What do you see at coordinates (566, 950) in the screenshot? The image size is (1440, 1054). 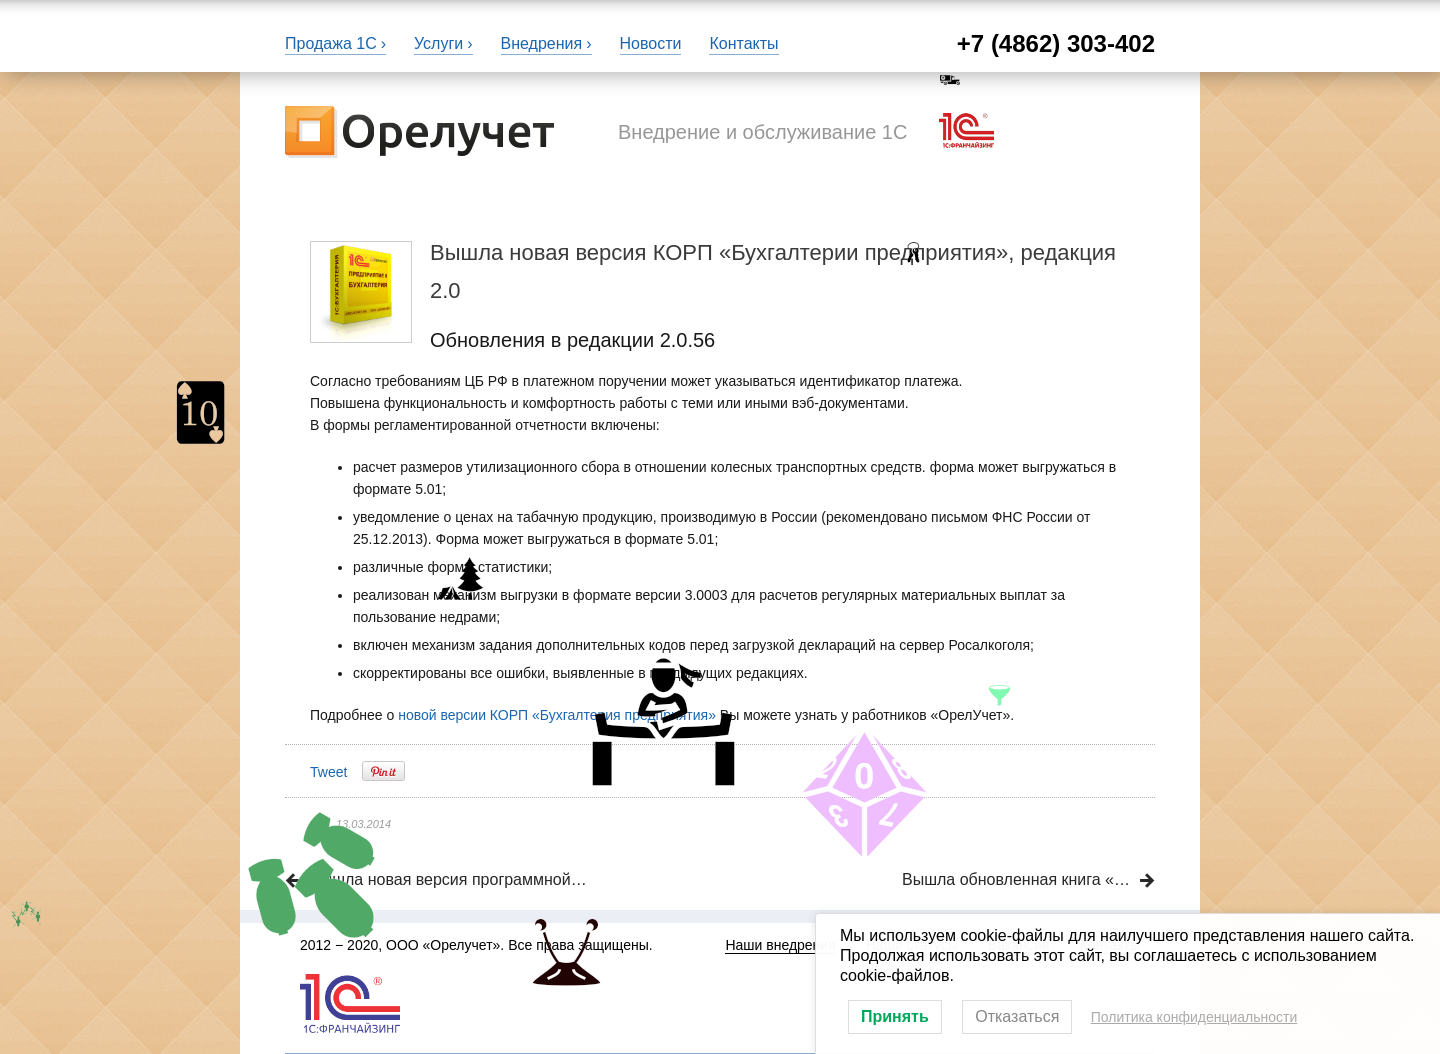 I see `indicates slow loading or processing speed` at bounding box center [566, 950].